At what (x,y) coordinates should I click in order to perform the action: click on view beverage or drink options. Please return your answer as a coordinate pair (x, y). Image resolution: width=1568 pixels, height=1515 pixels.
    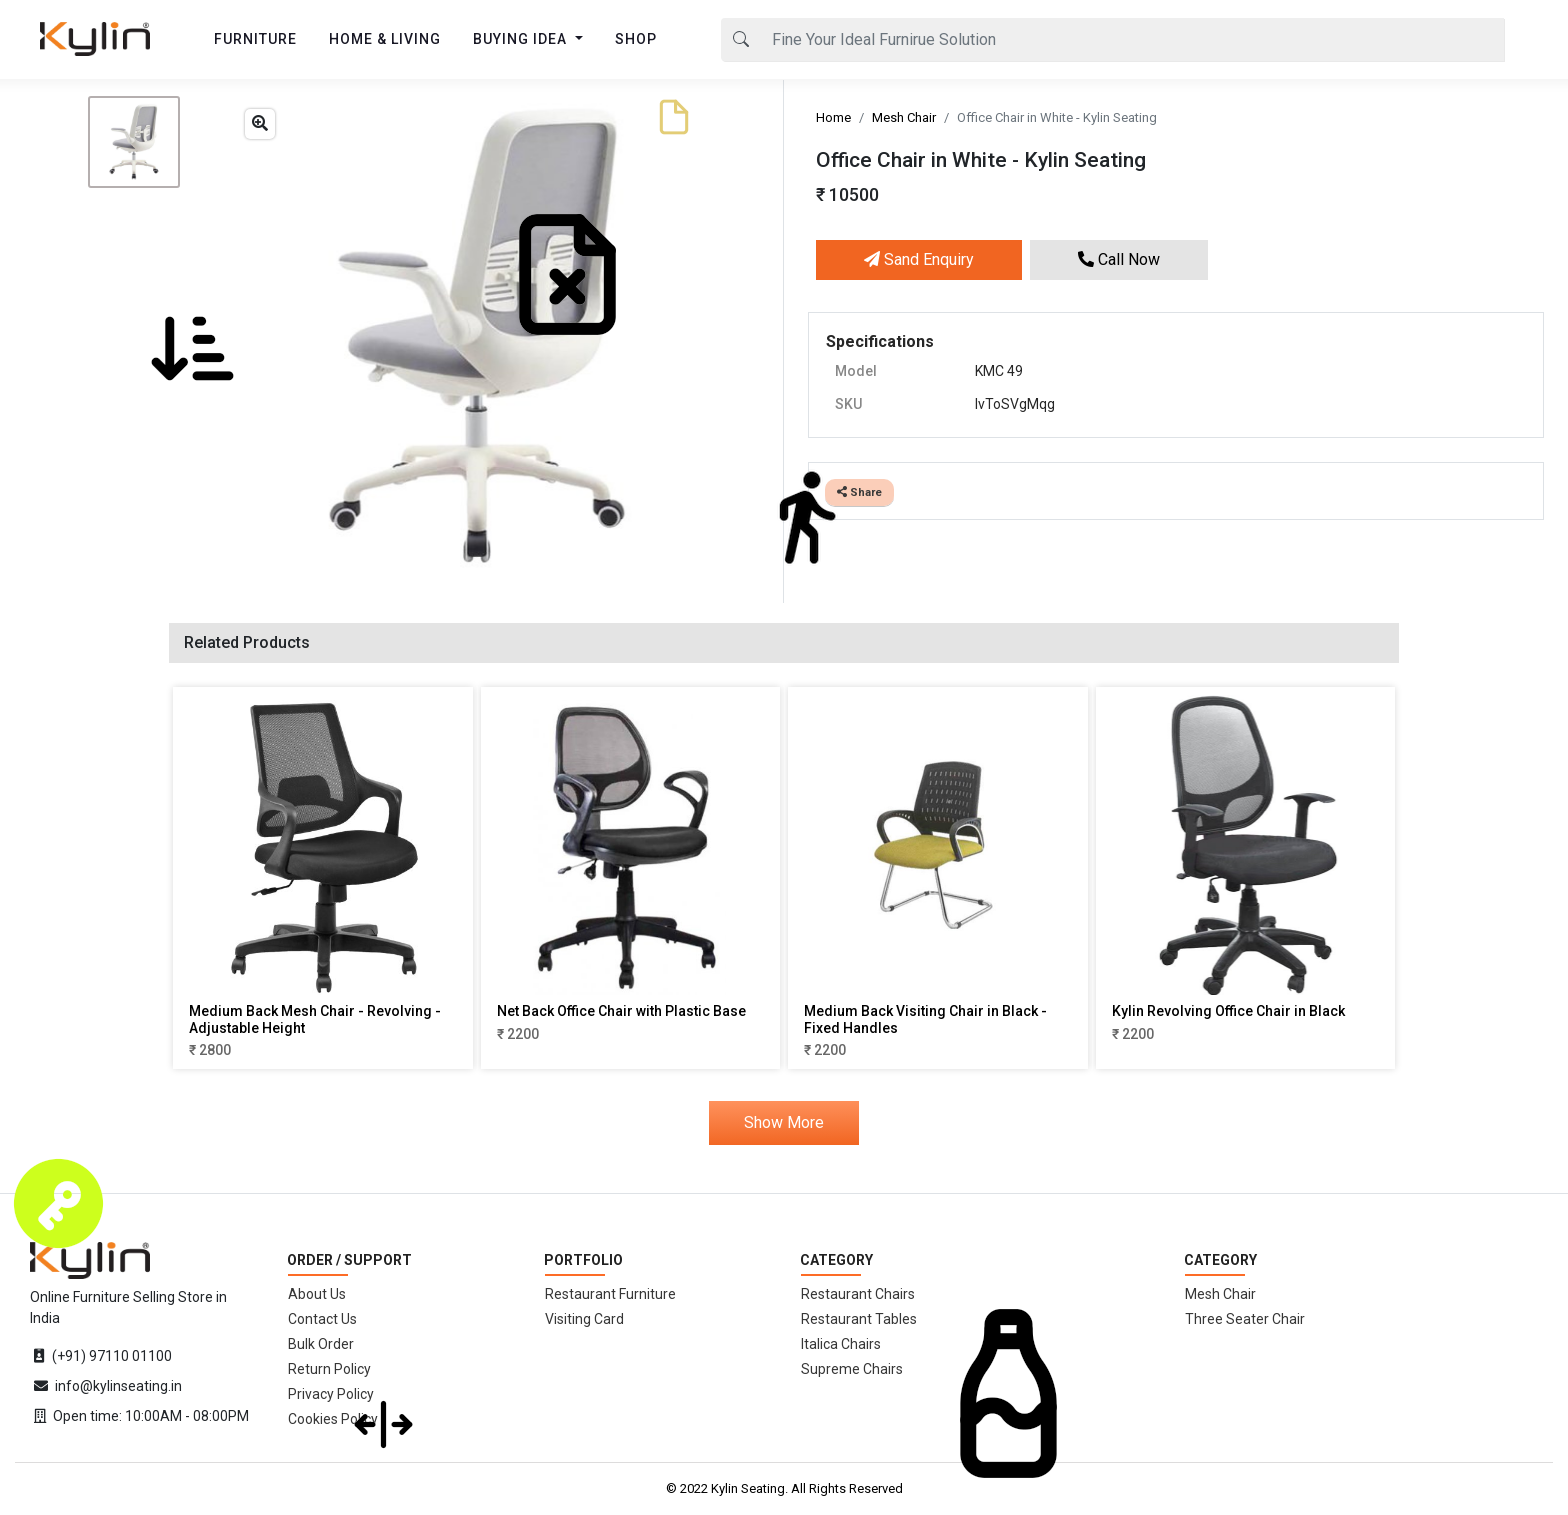
    Looking at the image, I should click on (1008, 1397).